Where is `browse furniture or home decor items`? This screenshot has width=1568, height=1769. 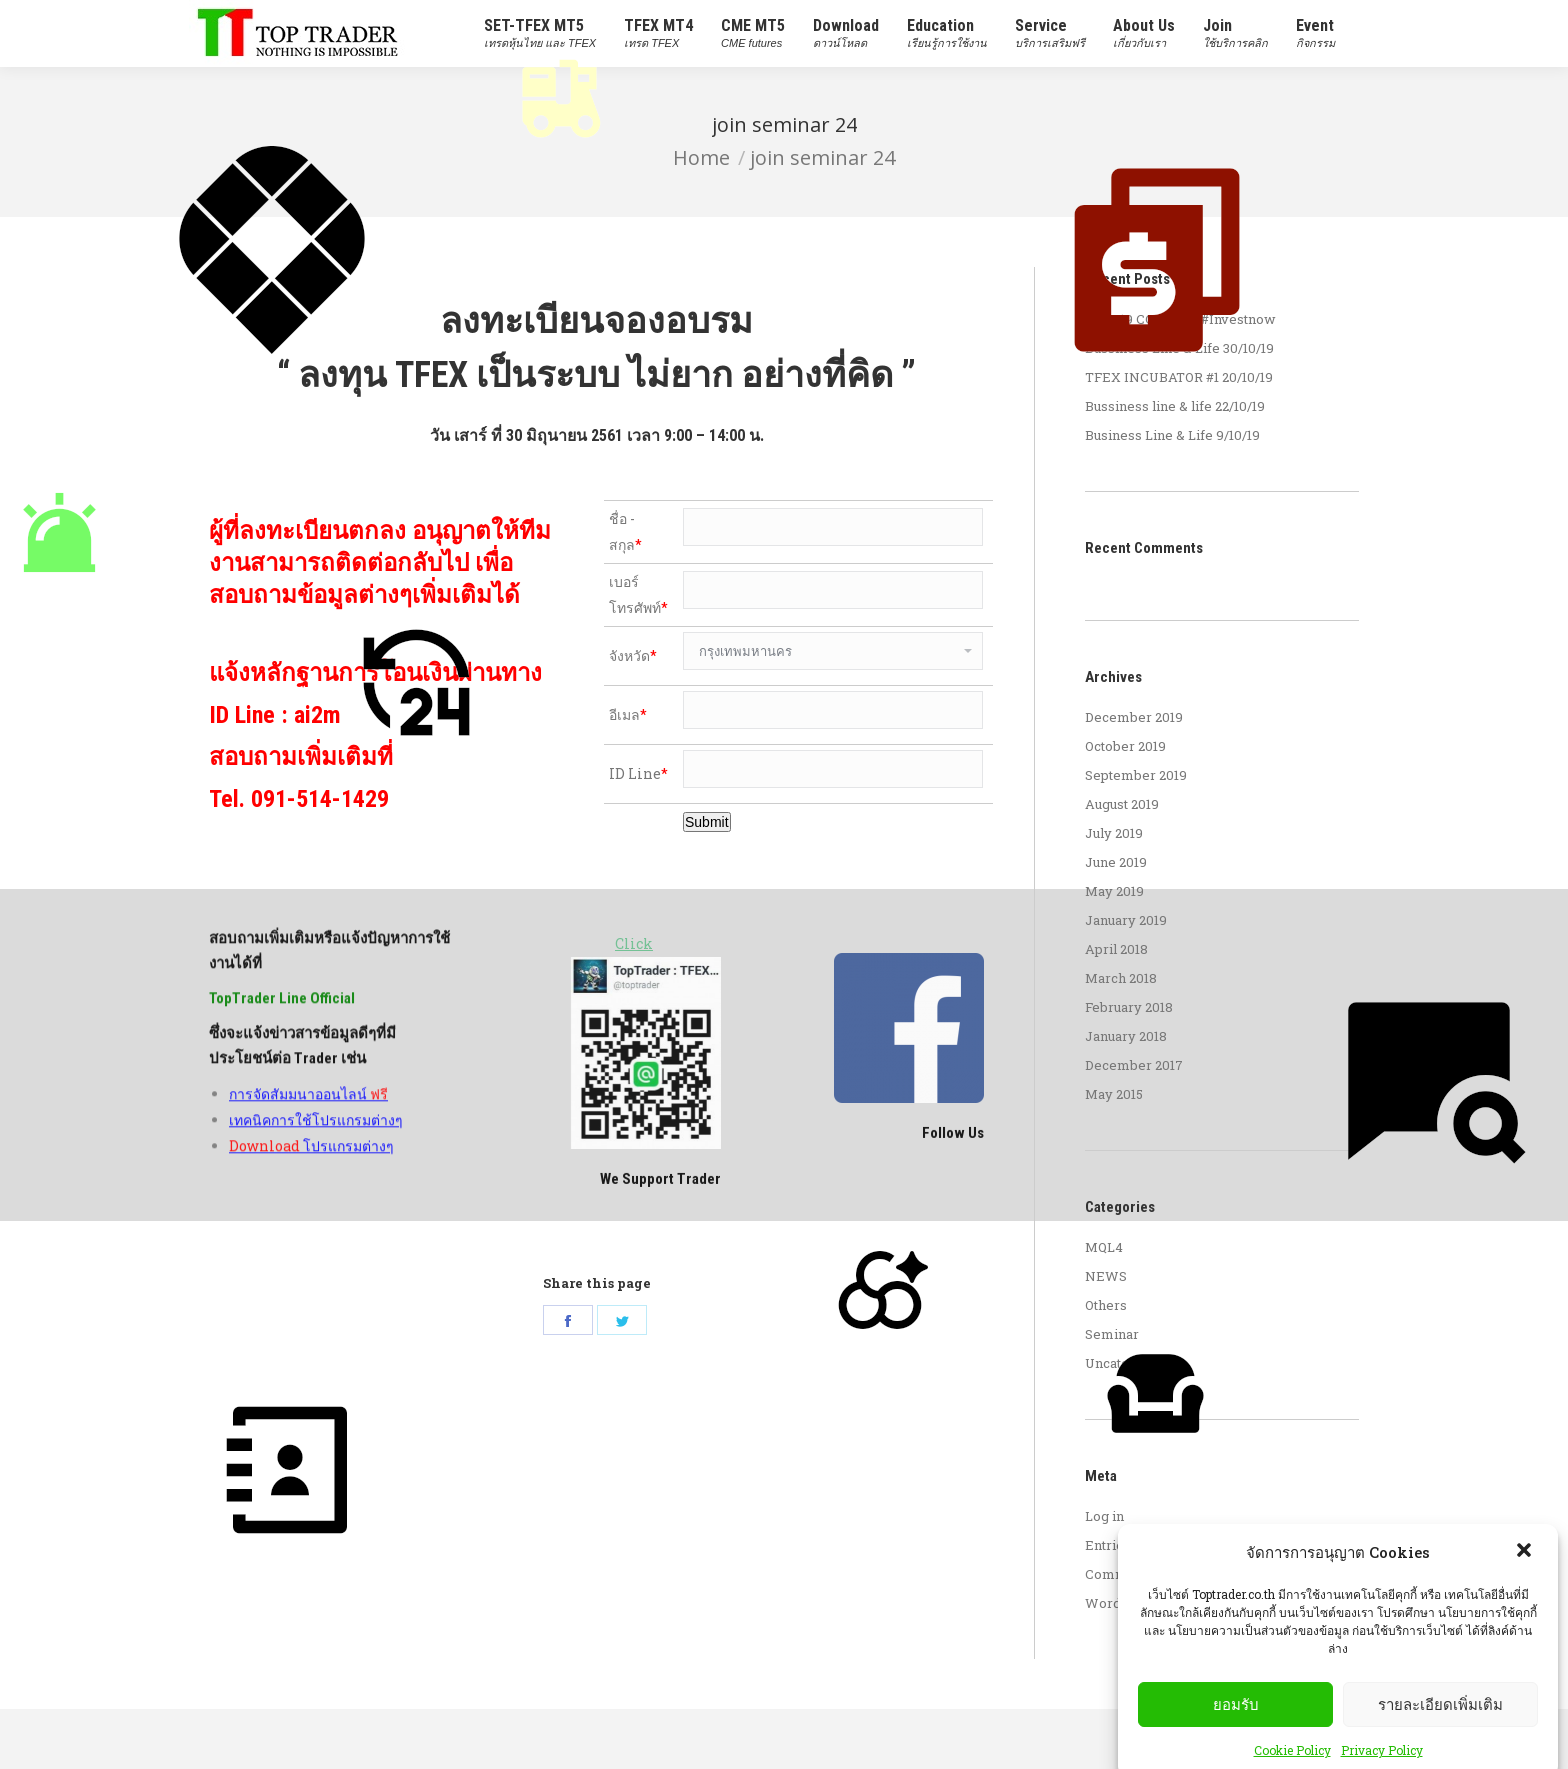
browse furniture or home decor items is located at coordinates (1155, 1393).